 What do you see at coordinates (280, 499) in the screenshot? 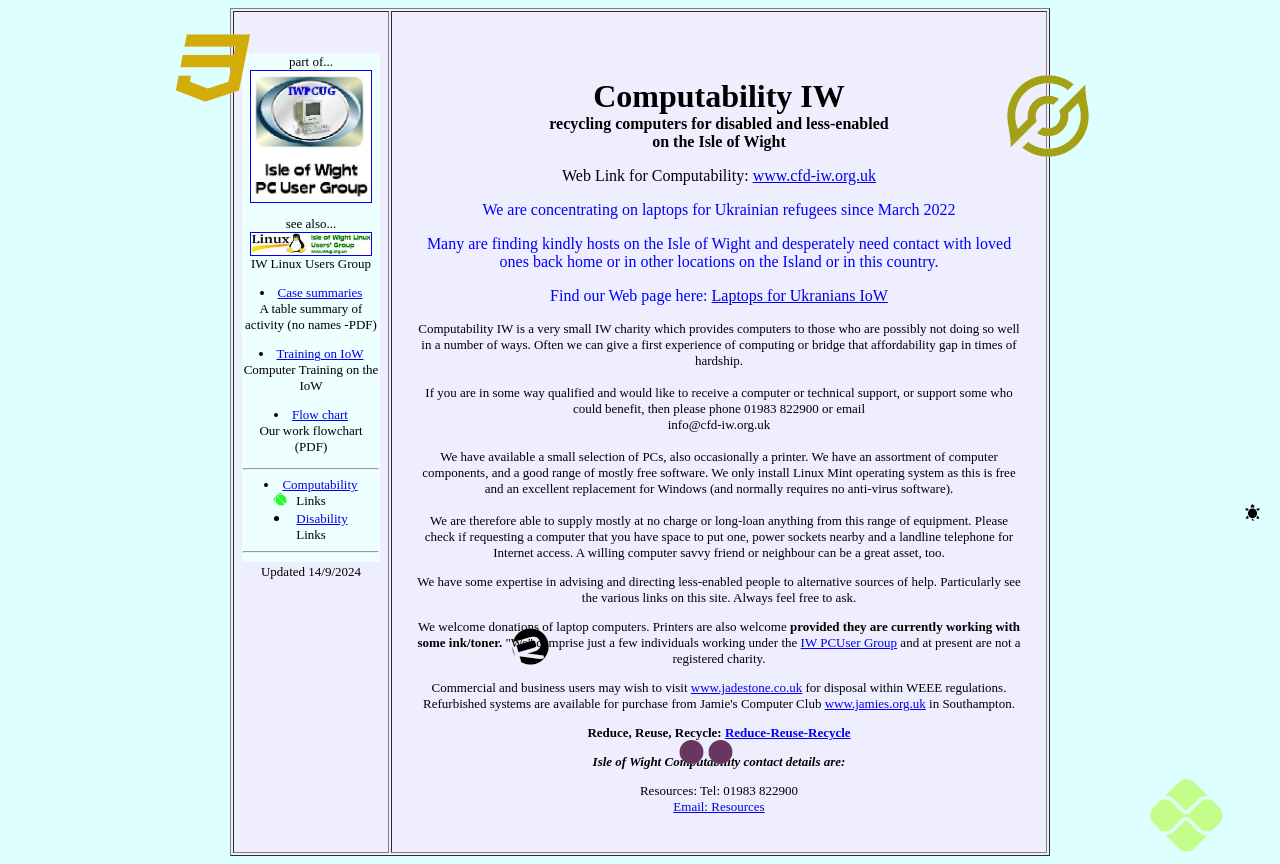
I see `dart programming language logo` at bounding box center [280, 499].